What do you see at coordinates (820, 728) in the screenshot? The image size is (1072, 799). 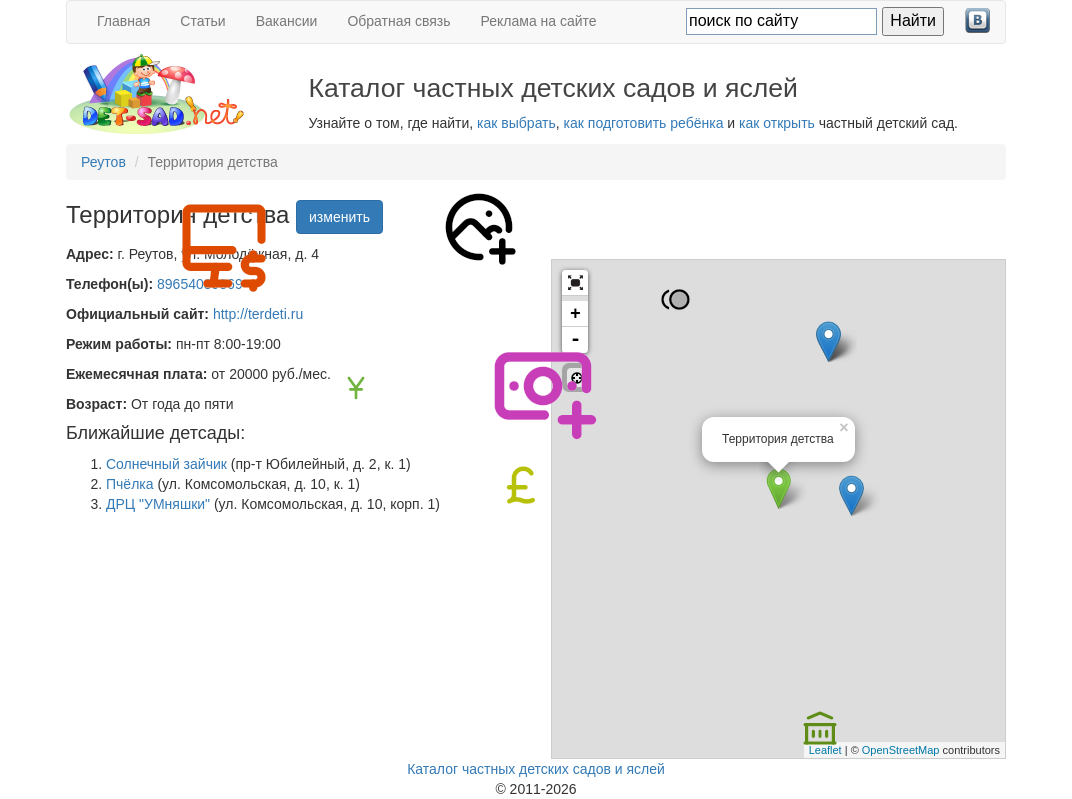 I see `access banking or financial services` at bounding box center [820, 728].